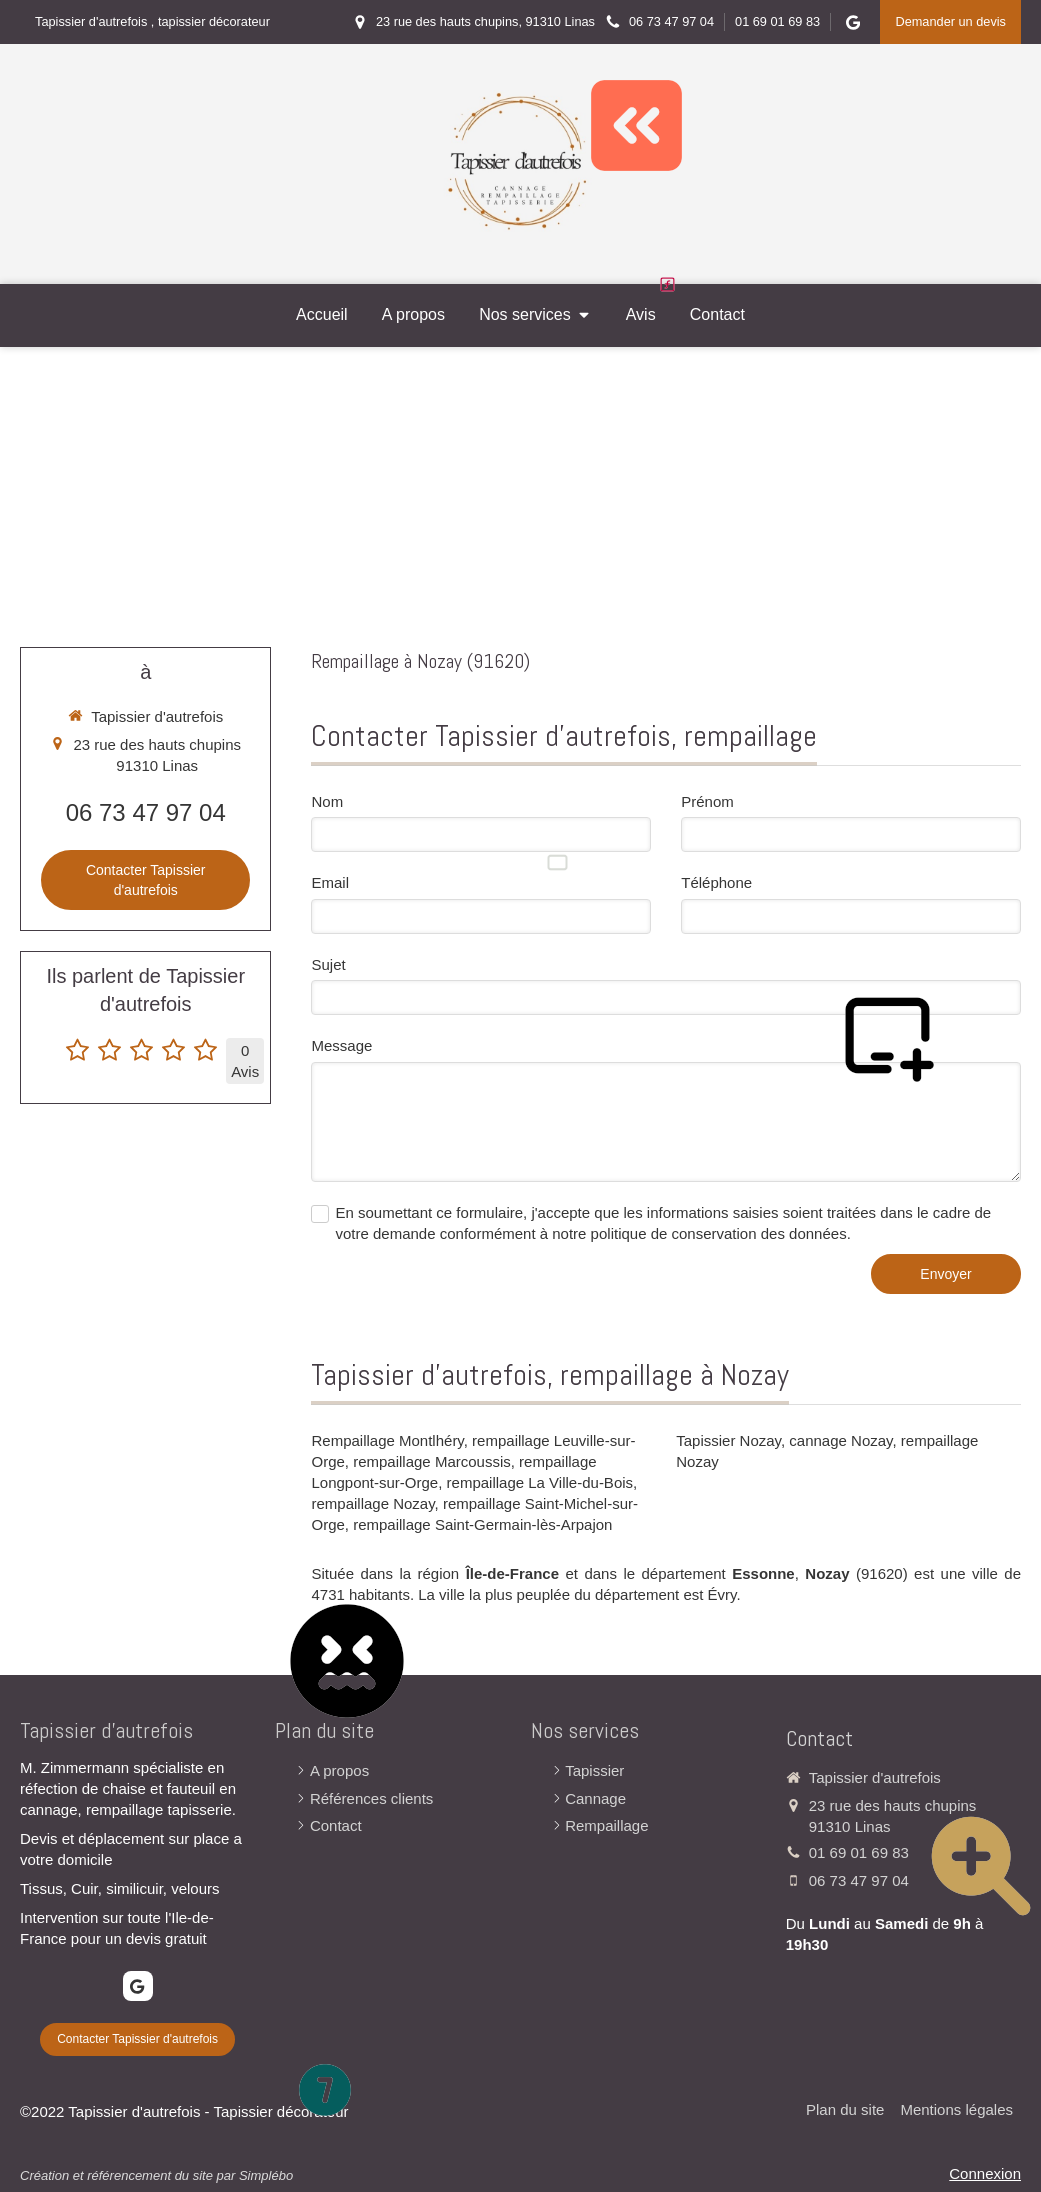 The width and height of the screenshot is (1041, 2192). Describe the element at coordinates (667, 284) in the screenshot. I see `access mathematical functions or formulas` at that location.